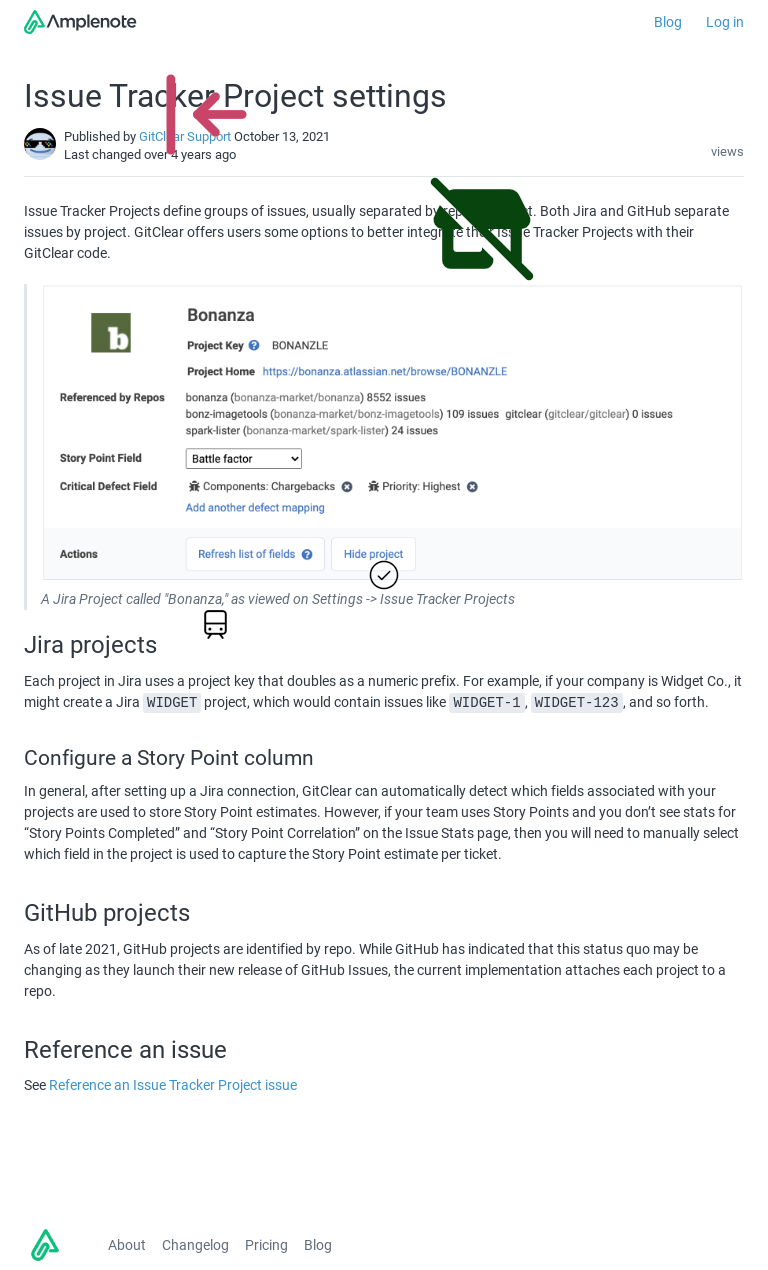 Image resolution: width=768 pixels, height=1270 pixels. What do you see at coordinates (206, 114) in the screenshot?
I see `collapse sidebar or panel` at bounding box center [206, 114].